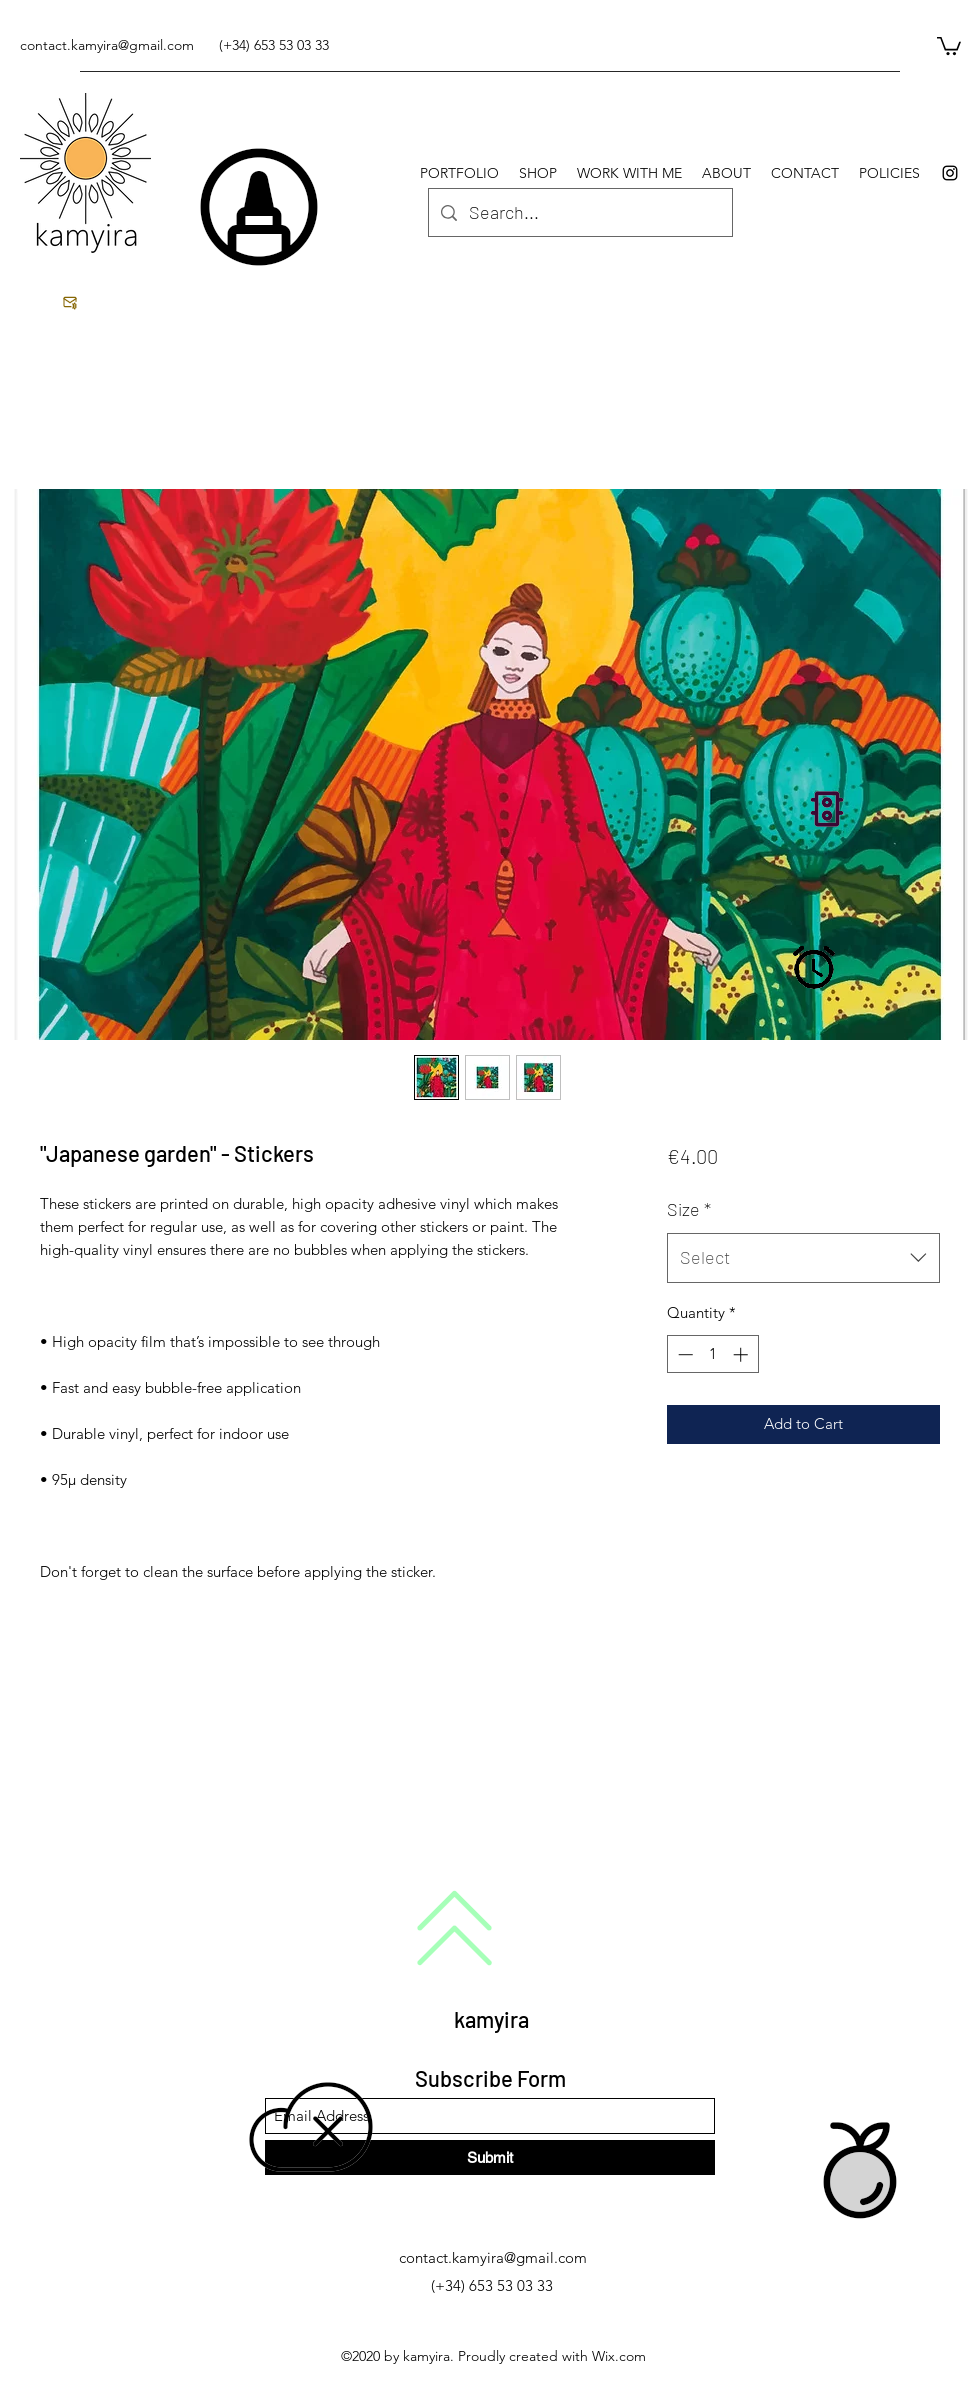  What do you see at coordinates (454, 1931) in the screenshot?
I see `scroll to top of page` at bounding box center [454, 1931].